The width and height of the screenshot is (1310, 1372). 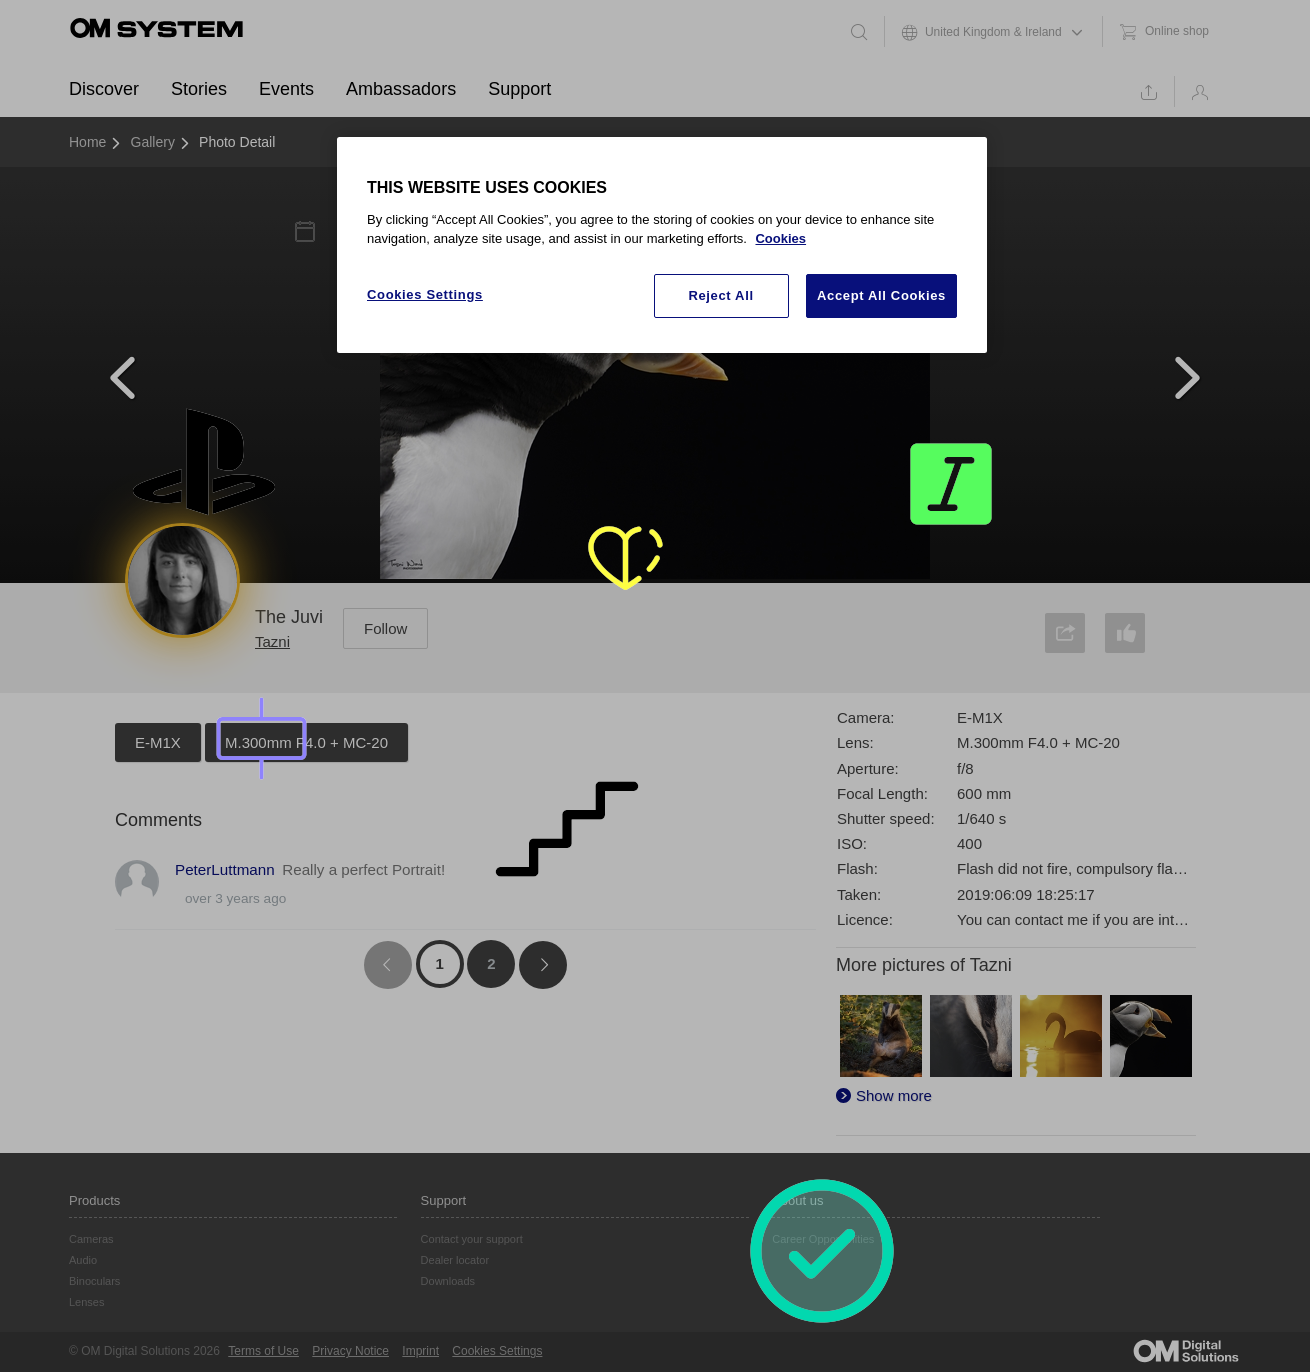 I want to click on playstation app or service, so click(x=204, y=462).